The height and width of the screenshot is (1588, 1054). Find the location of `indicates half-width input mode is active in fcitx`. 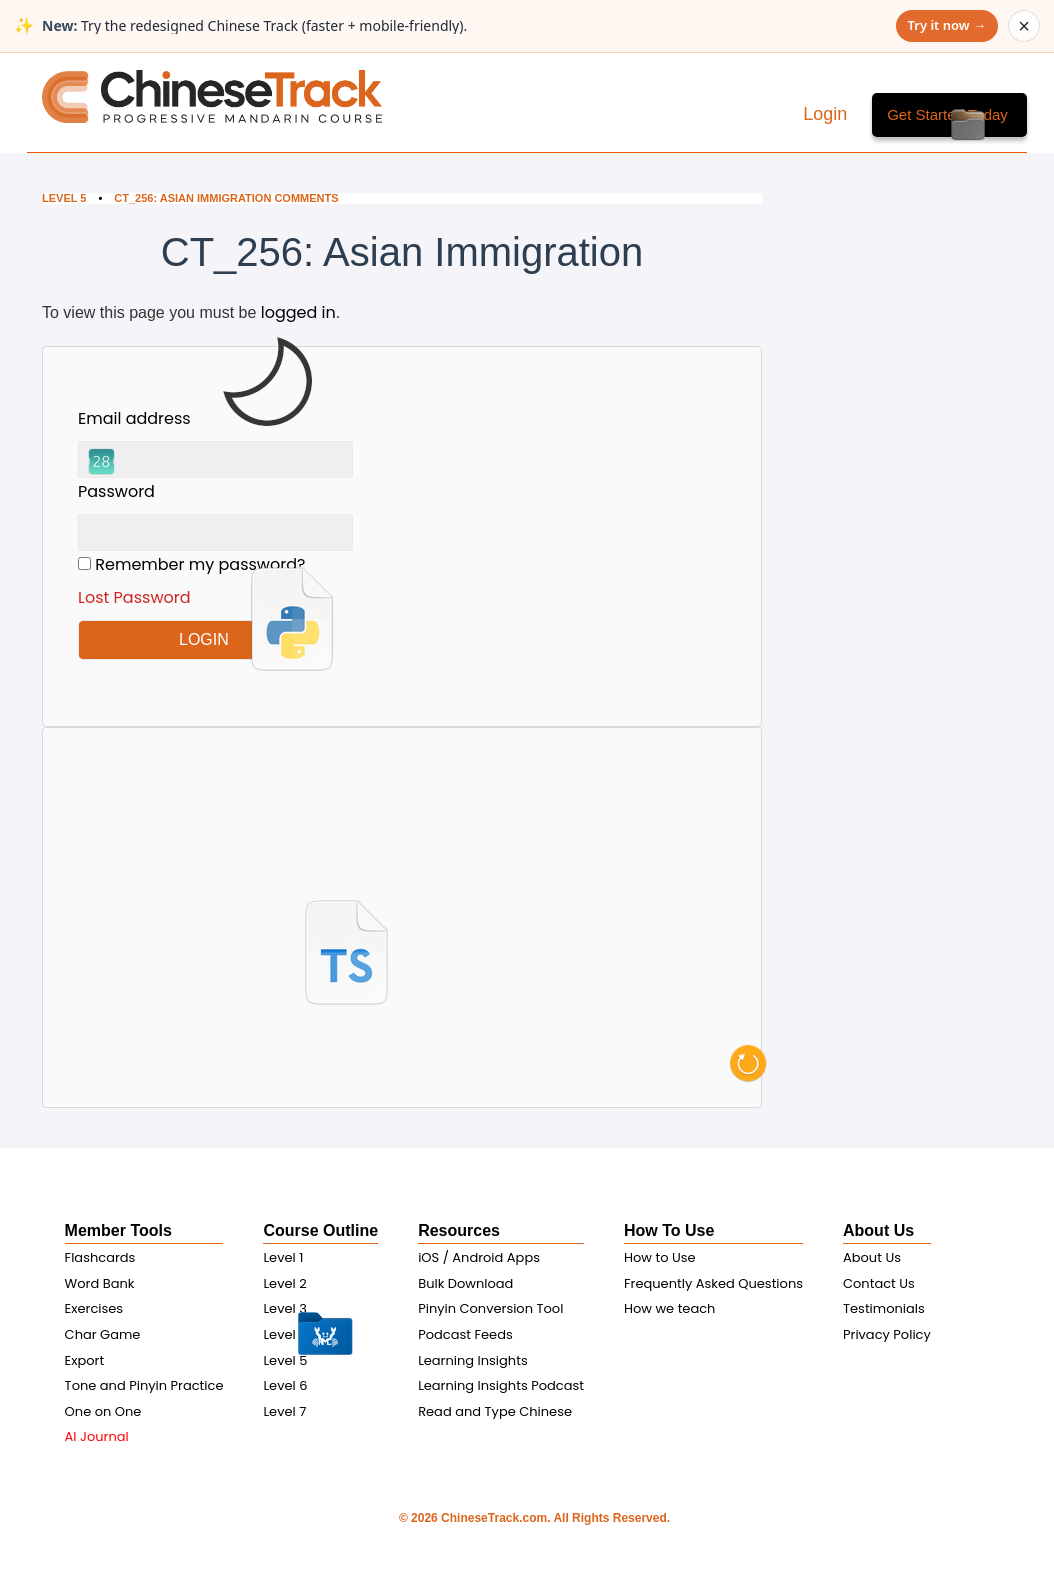

indicates half-width input mode is active in fcitx is located at coordinates (267, 381).